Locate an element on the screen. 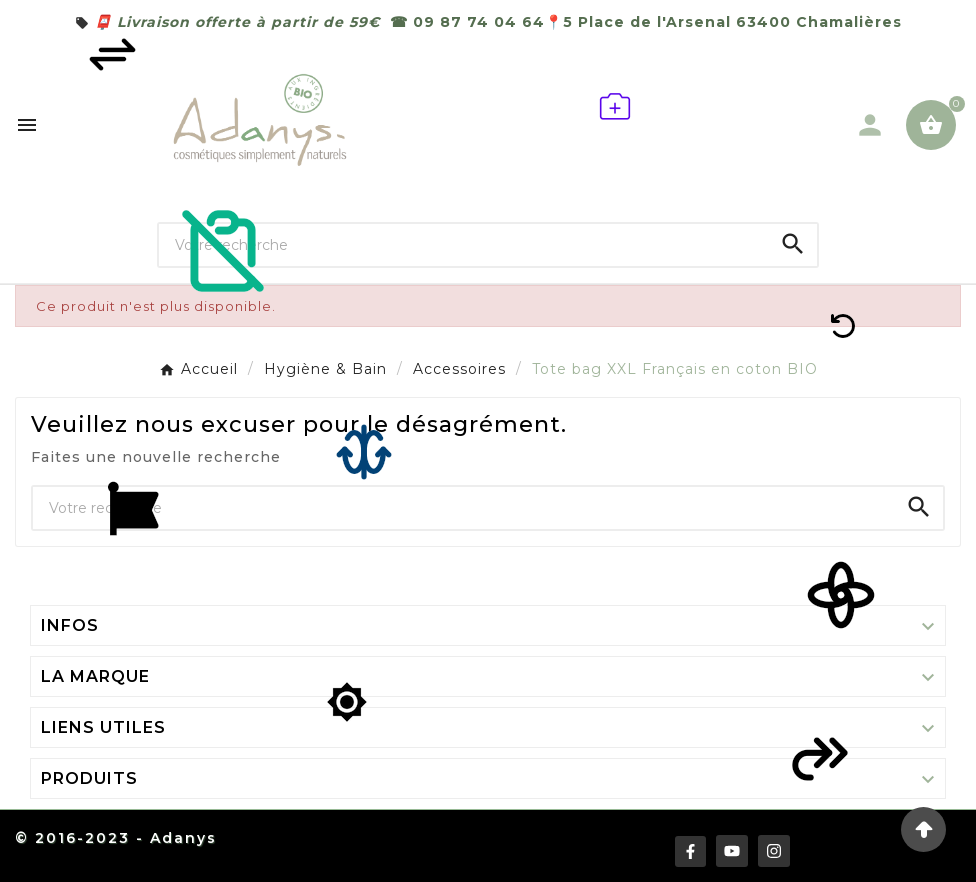 This screenshot has height=882, width=976. forward or share to multiple recipients is located at coordinates (820, 759).